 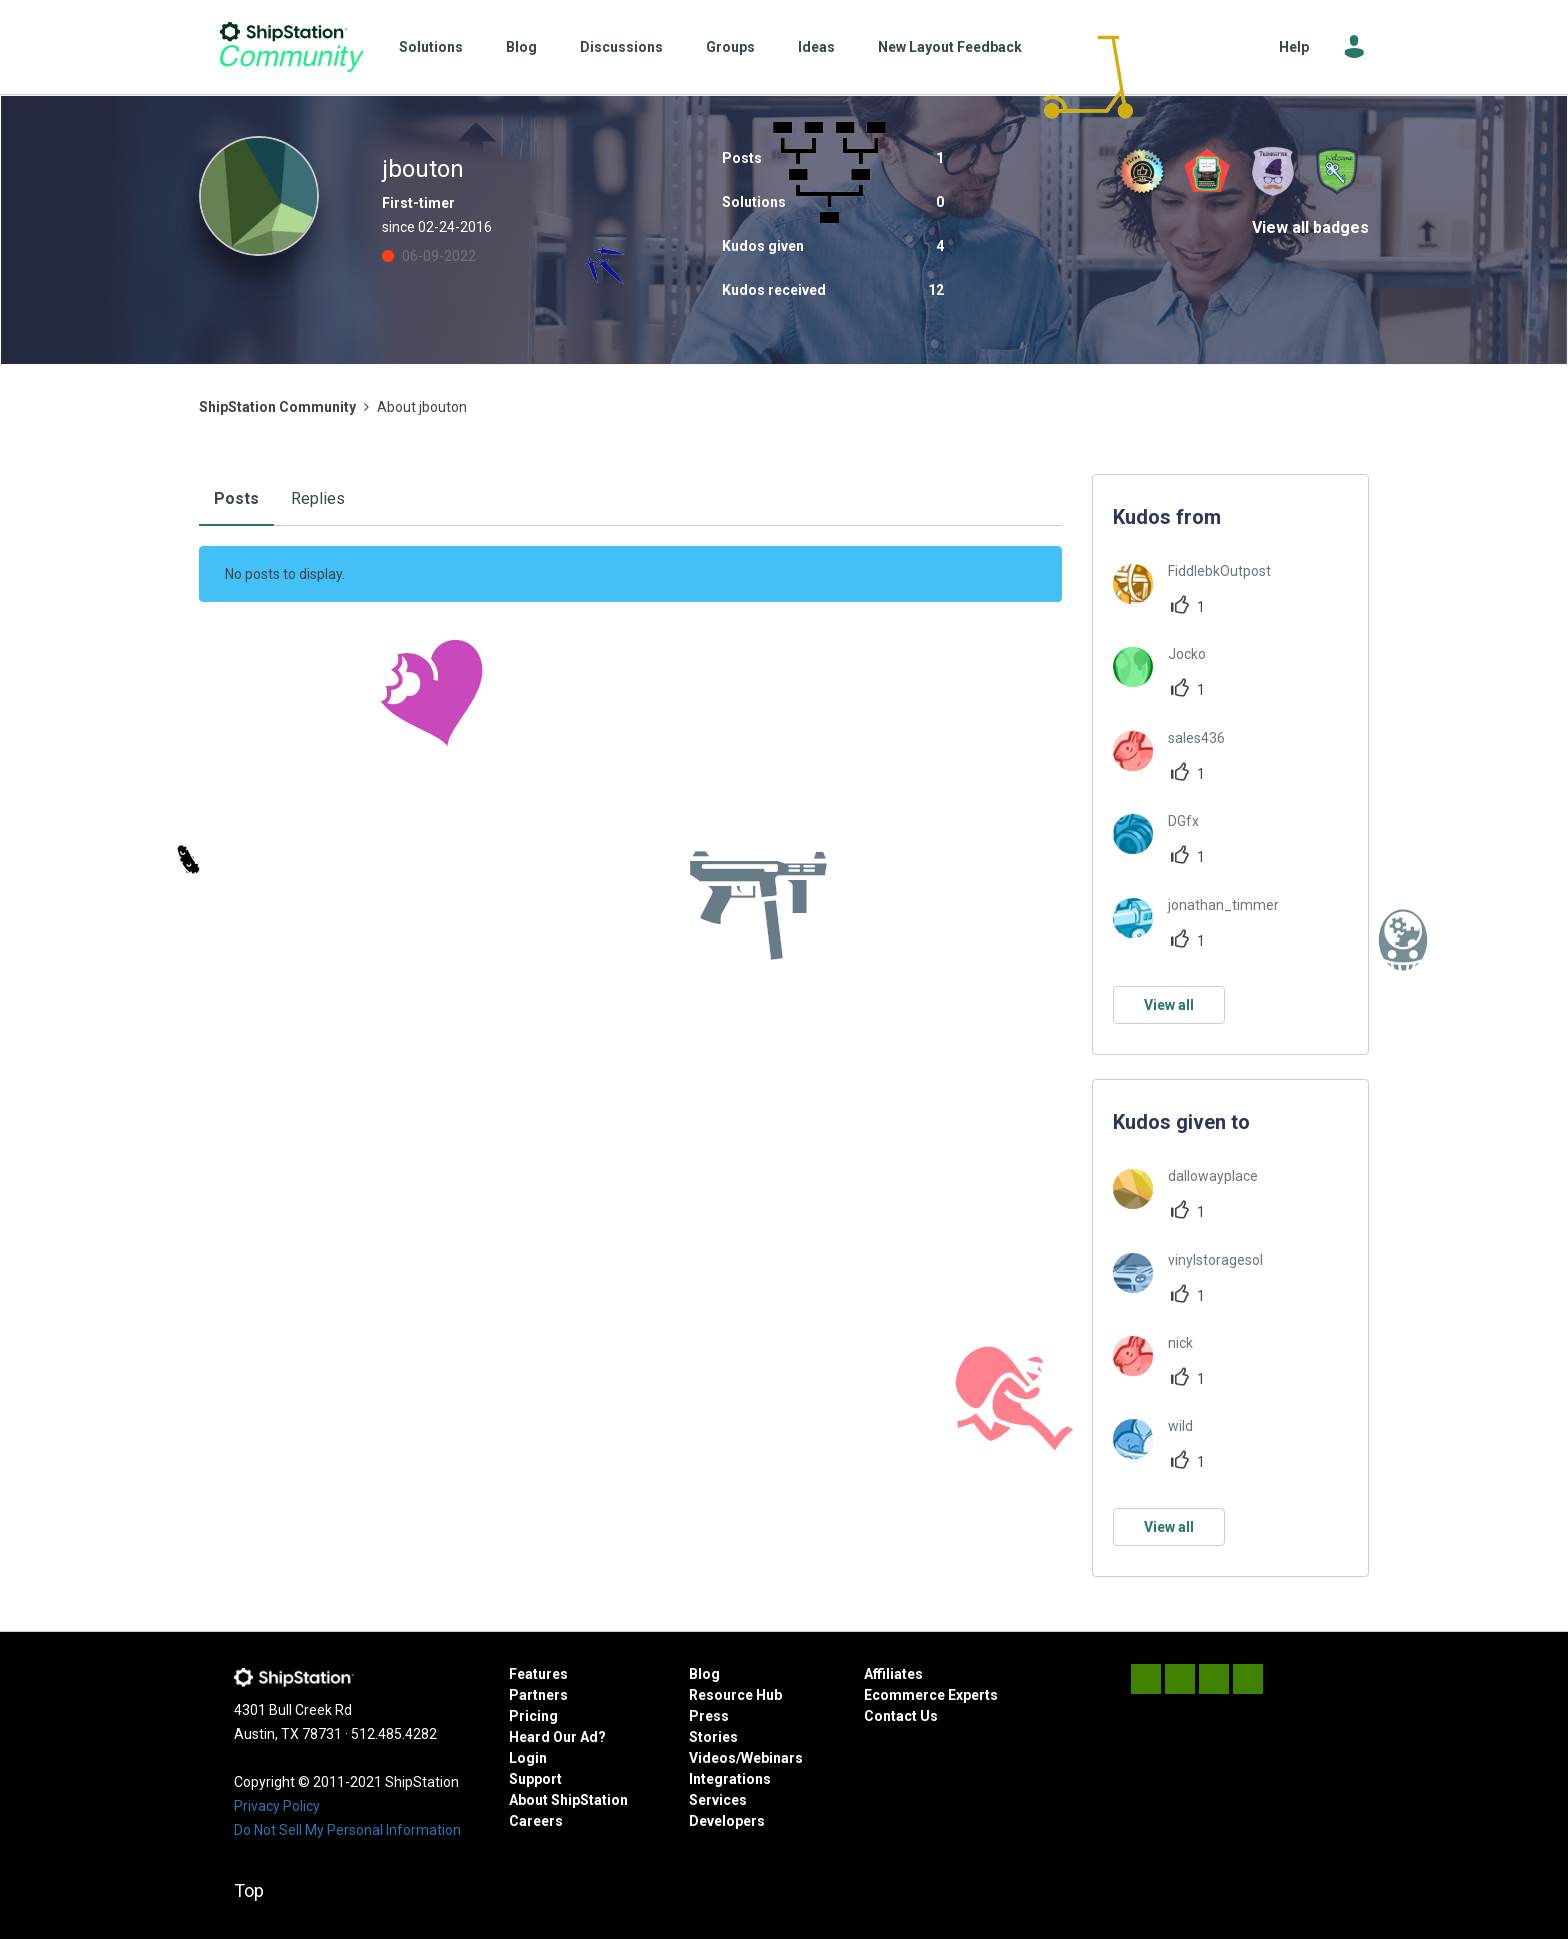 I want to click on indicates damage or health loss in a game, so click(x=429, y=693).